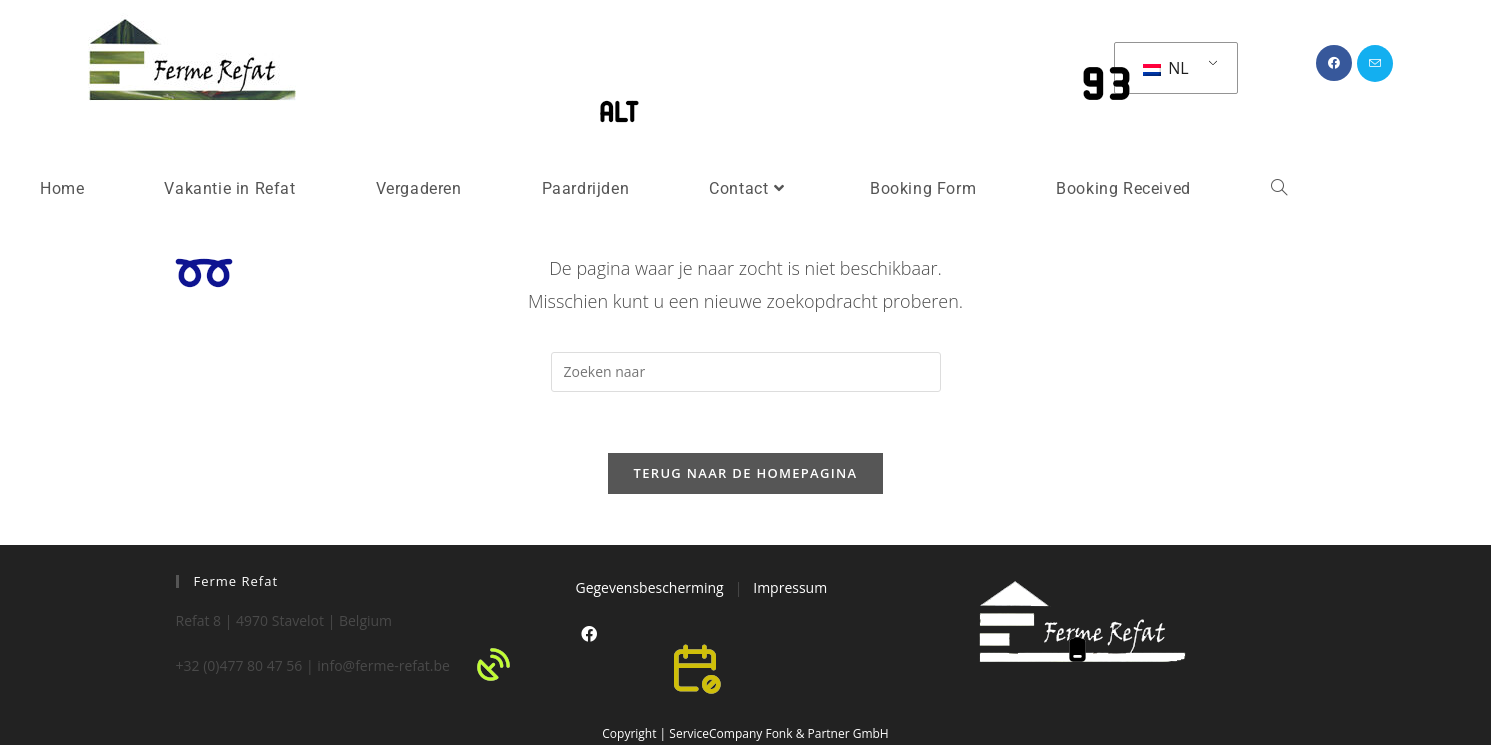  What do you see at coordinates (204, 273) in the screenshot?
I see `voicemail indicator or notification` at bounding box center [204, 273].